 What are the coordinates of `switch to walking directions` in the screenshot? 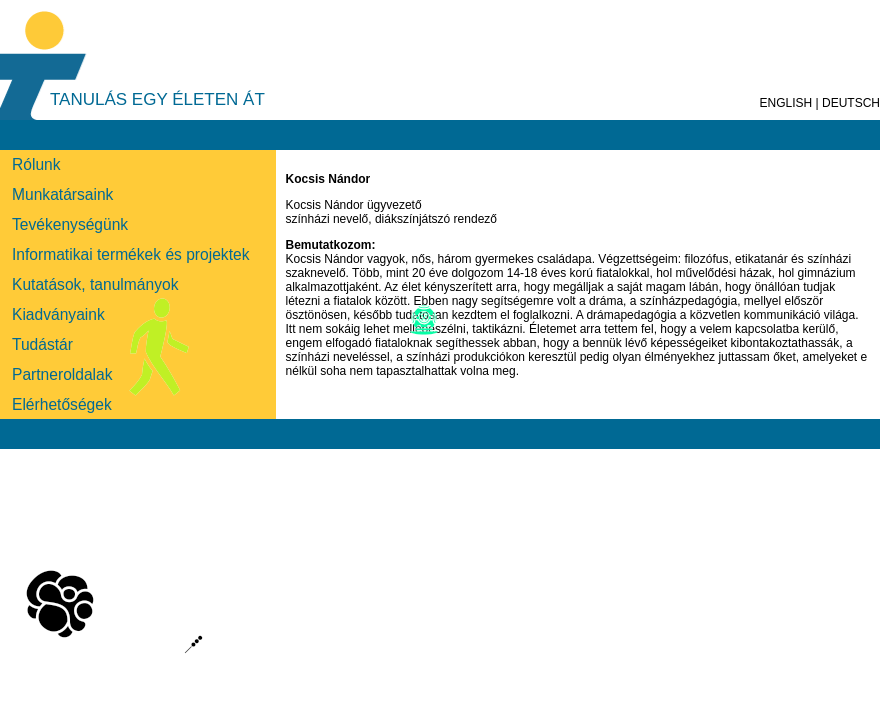 It's located at (159, 347).